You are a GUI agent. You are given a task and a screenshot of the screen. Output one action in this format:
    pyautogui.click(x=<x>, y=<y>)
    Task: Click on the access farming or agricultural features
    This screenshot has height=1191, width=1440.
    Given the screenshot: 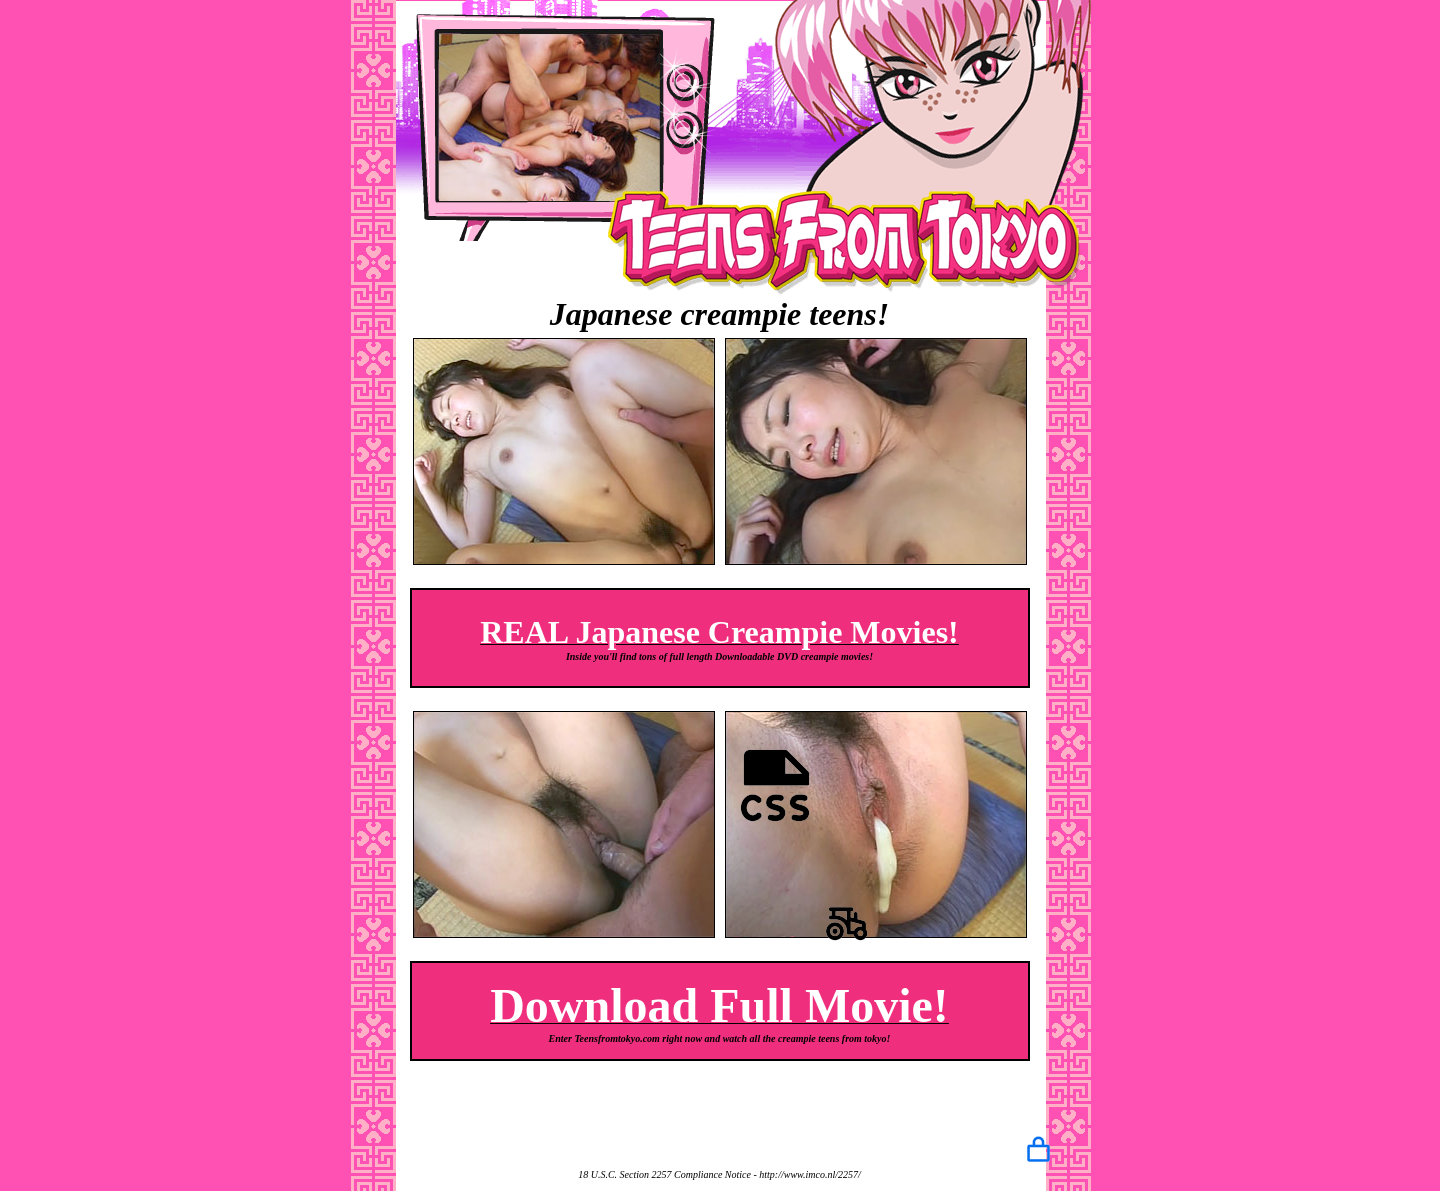 What is the action you would take?
    pyautogui.click(x=846, y=923)
    